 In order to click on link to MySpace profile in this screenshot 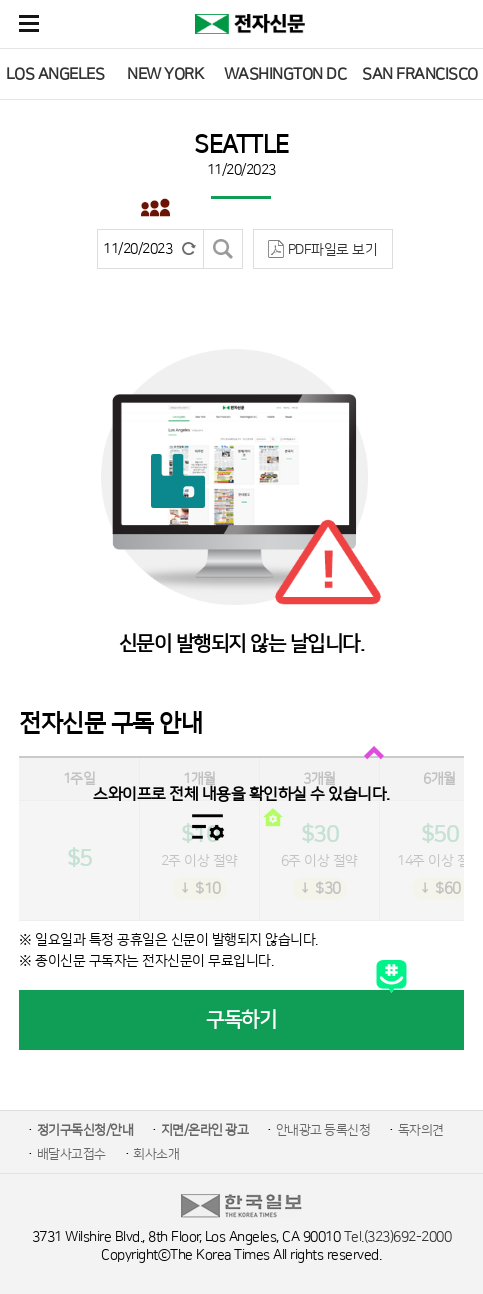, I will do `click(155, 207)`.